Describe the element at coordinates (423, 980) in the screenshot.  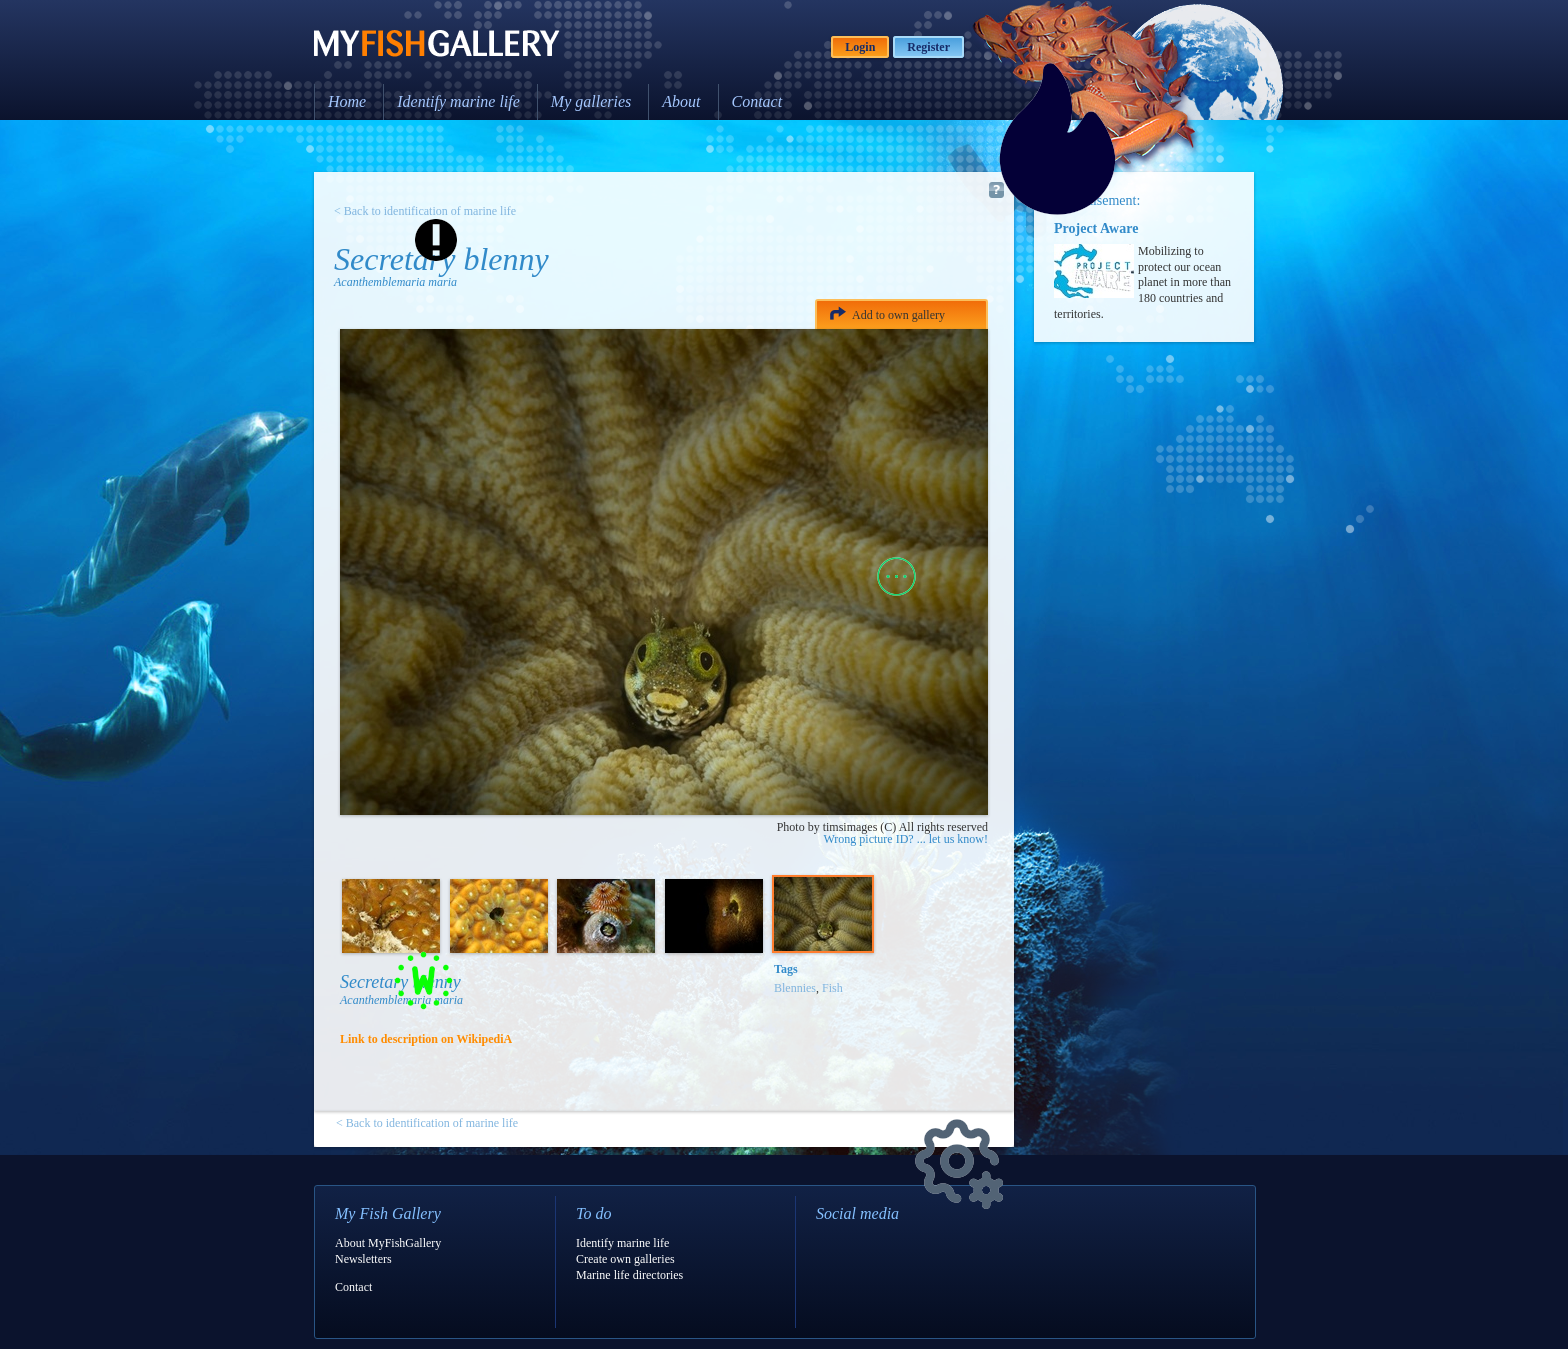
I see `indicates a draft or pending status for an item starting with "W"` at that location.